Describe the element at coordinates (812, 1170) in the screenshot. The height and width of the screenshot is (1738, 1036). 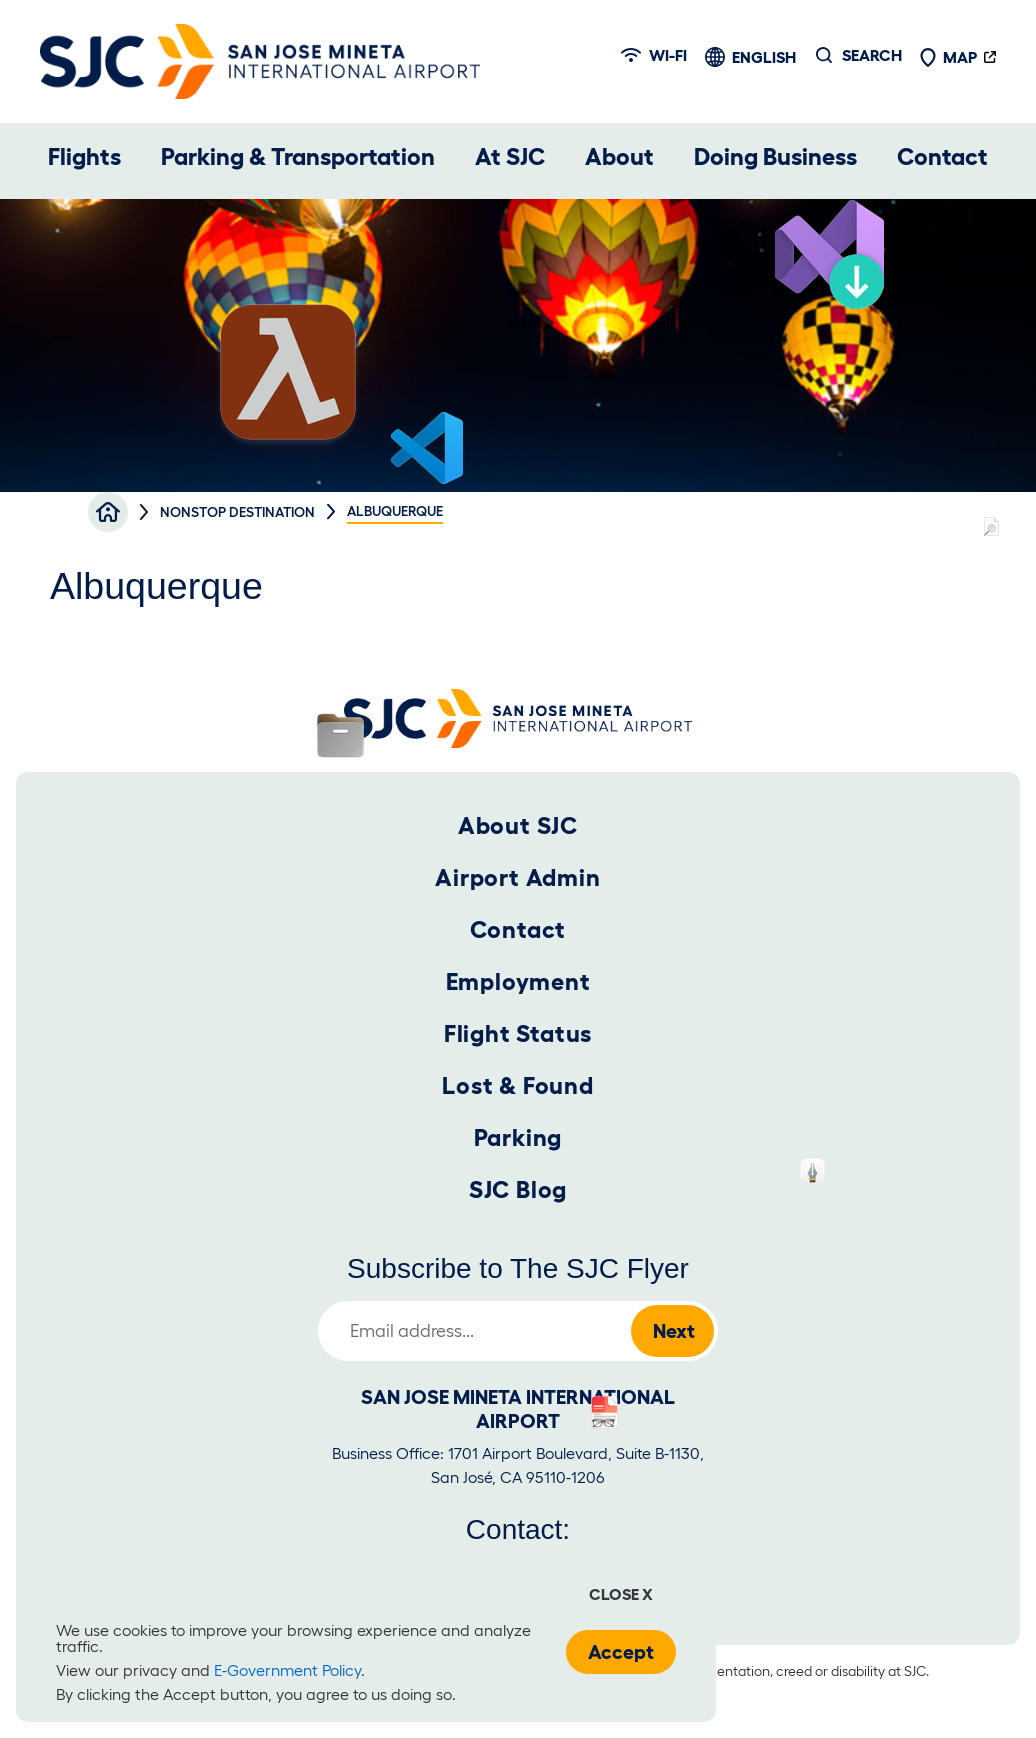
I see `open words document editor` at that location.